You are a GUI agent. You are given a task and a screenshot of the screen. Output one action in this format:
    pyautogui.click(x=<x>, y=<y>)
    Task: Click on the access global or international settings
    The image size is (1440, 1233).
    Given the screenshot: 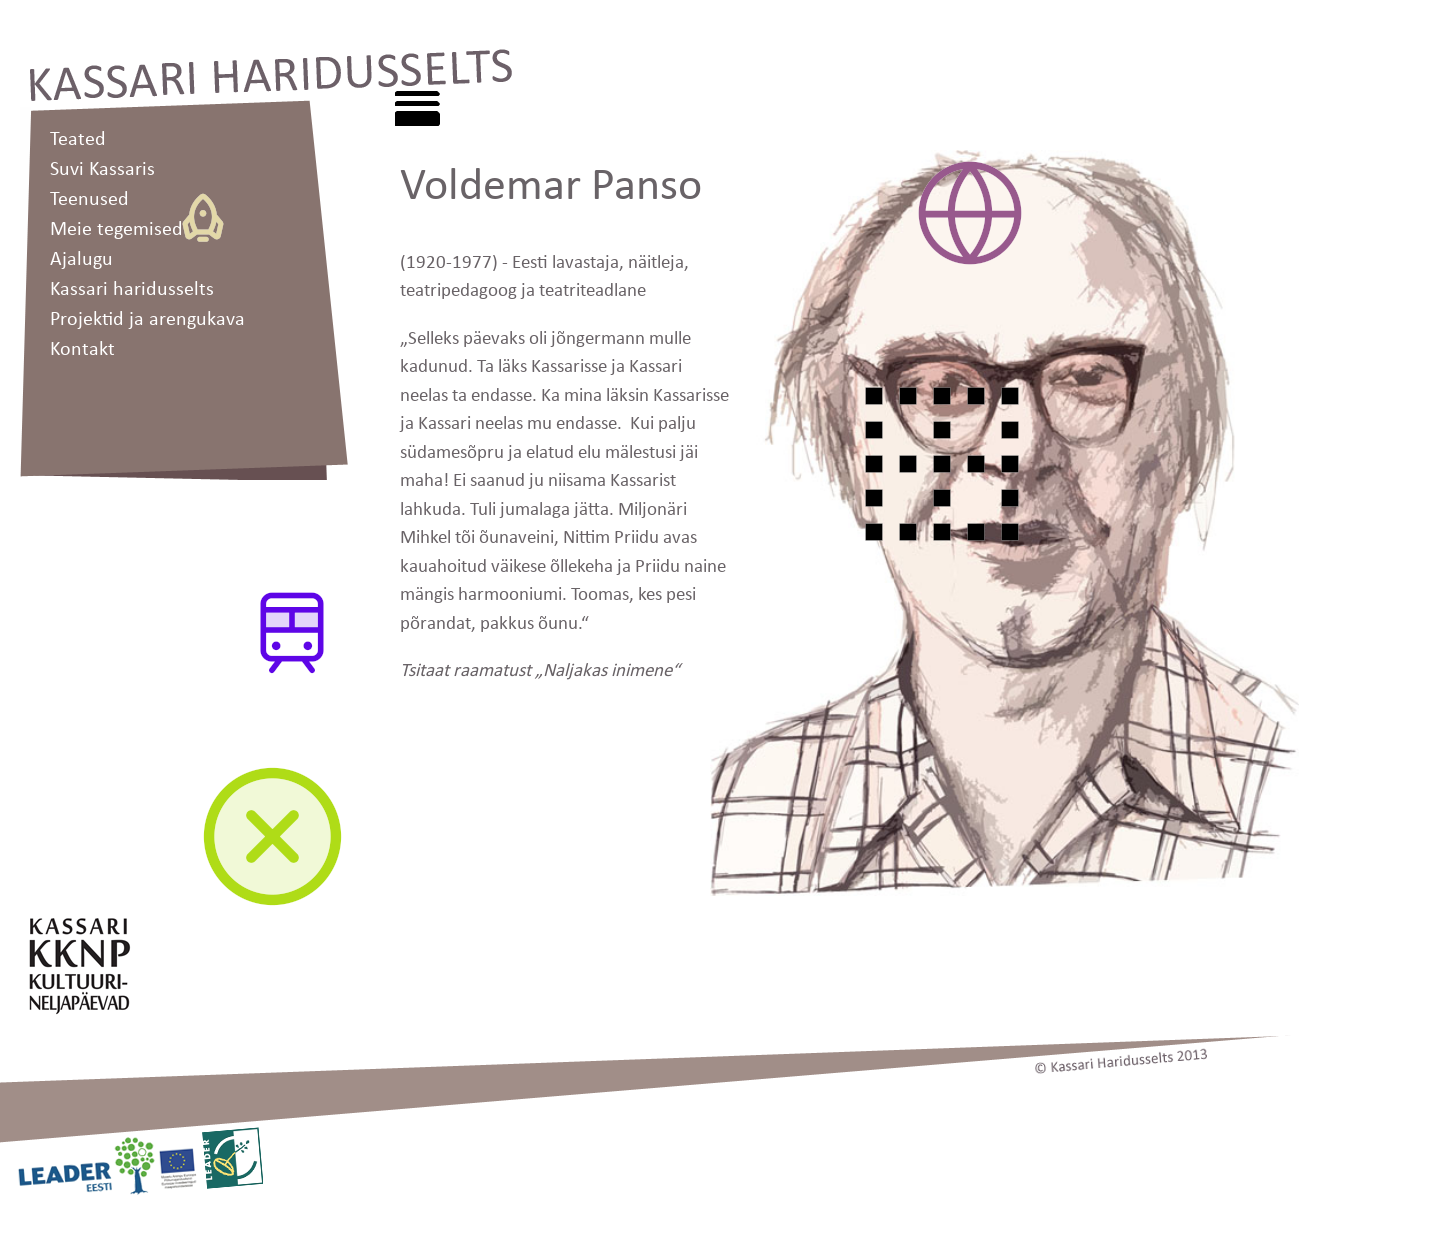 What is the action you would take?
    pyautogui.click(x=970, y=213)
    